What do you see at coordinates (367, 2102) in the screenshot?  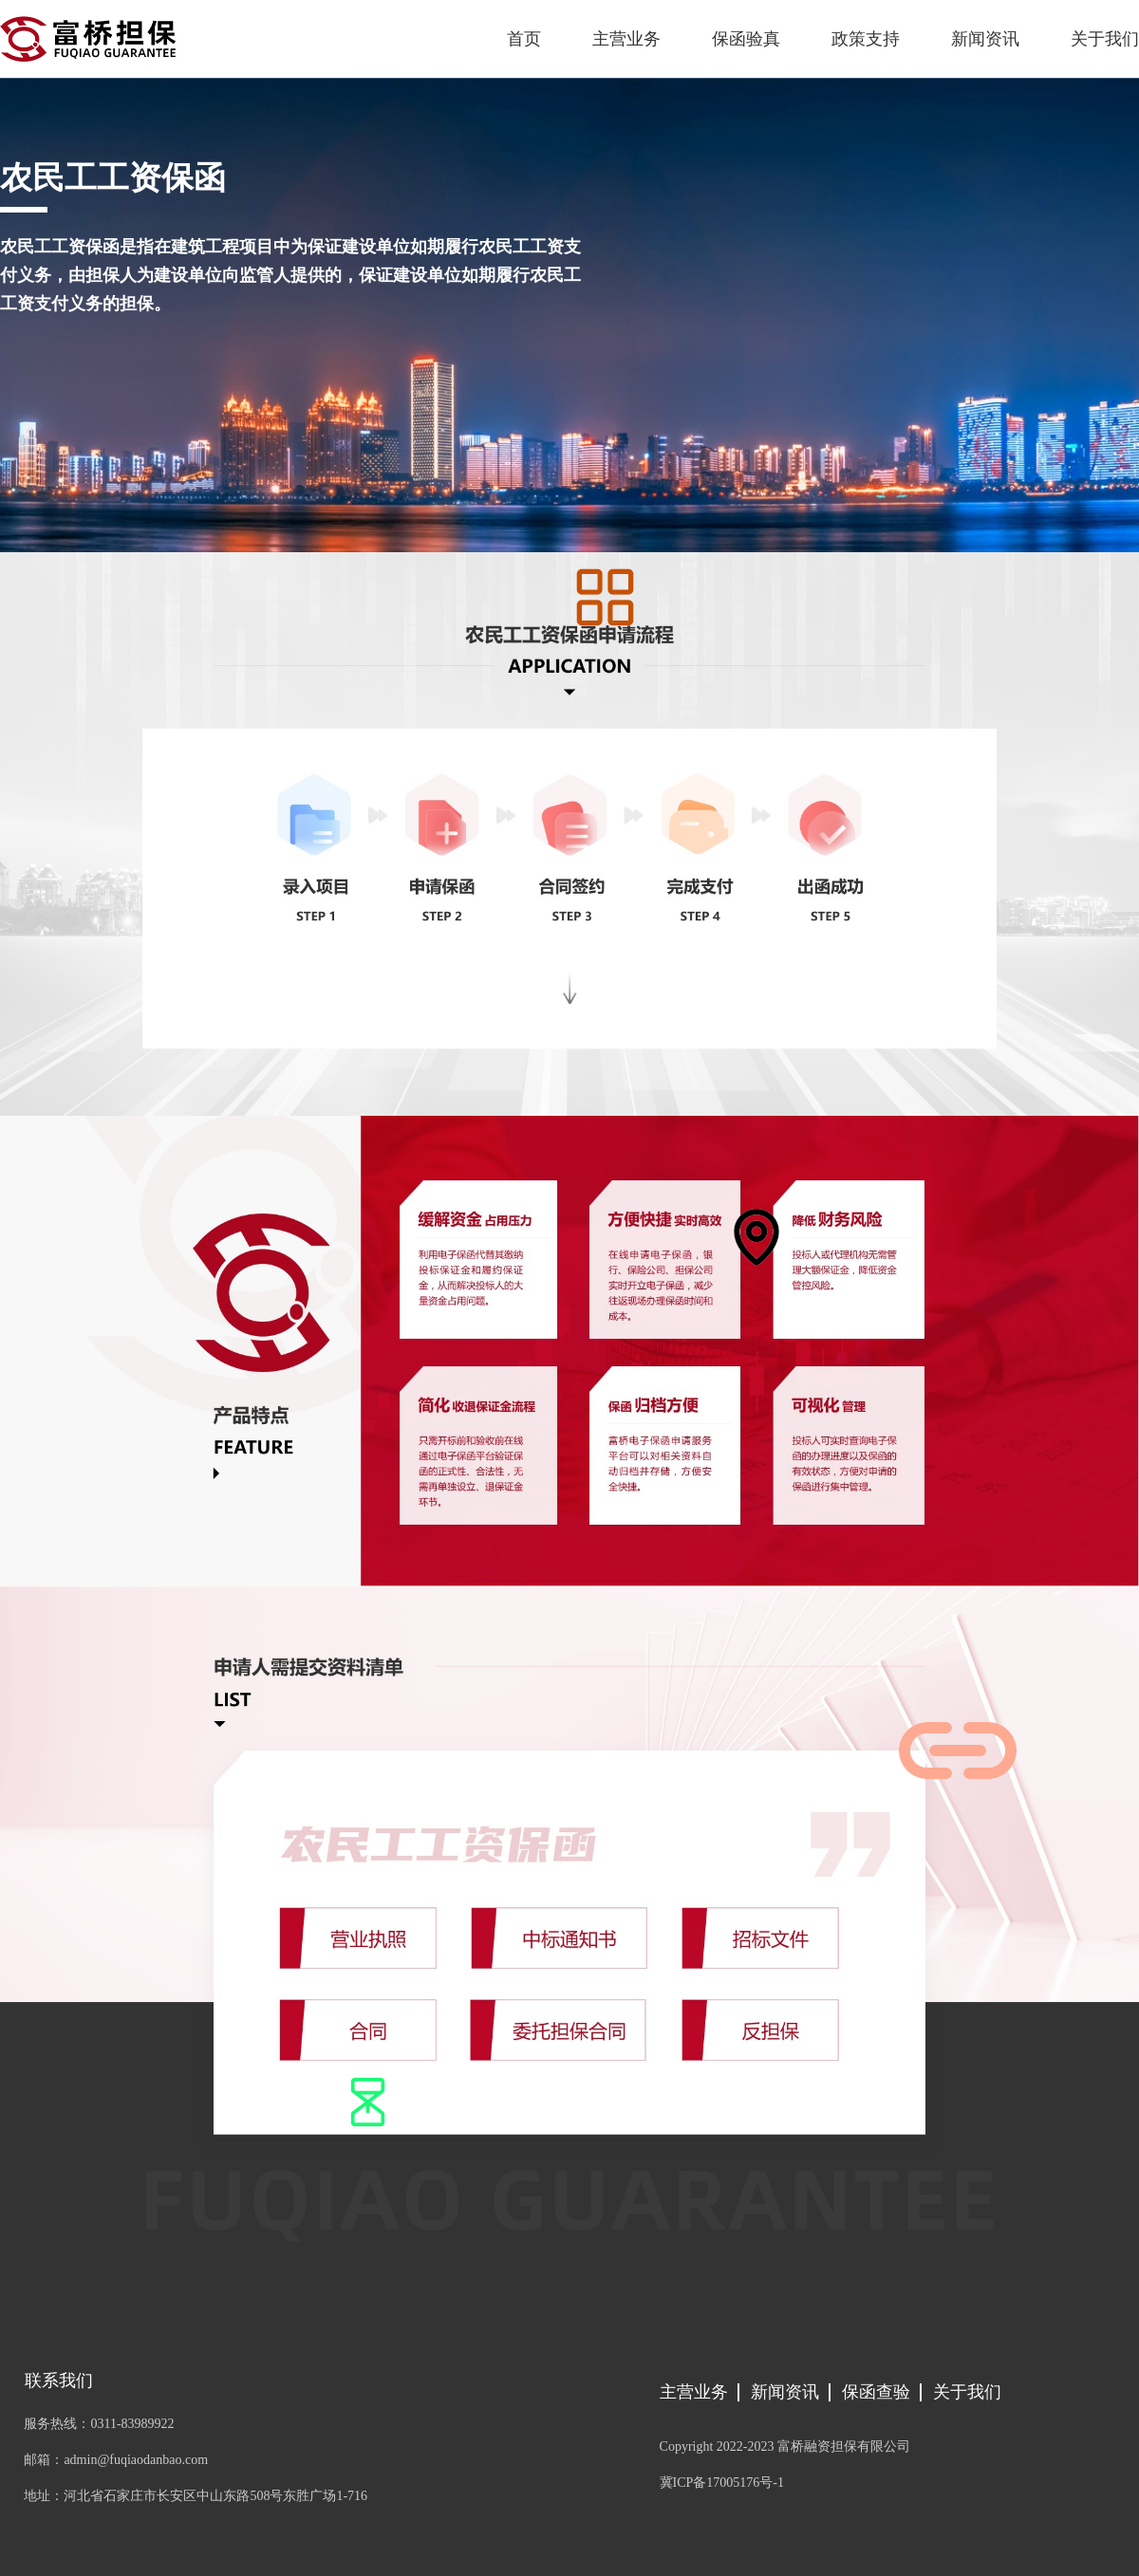 I see `indicates a task or process in progress` at bounding box center [367, 2102].